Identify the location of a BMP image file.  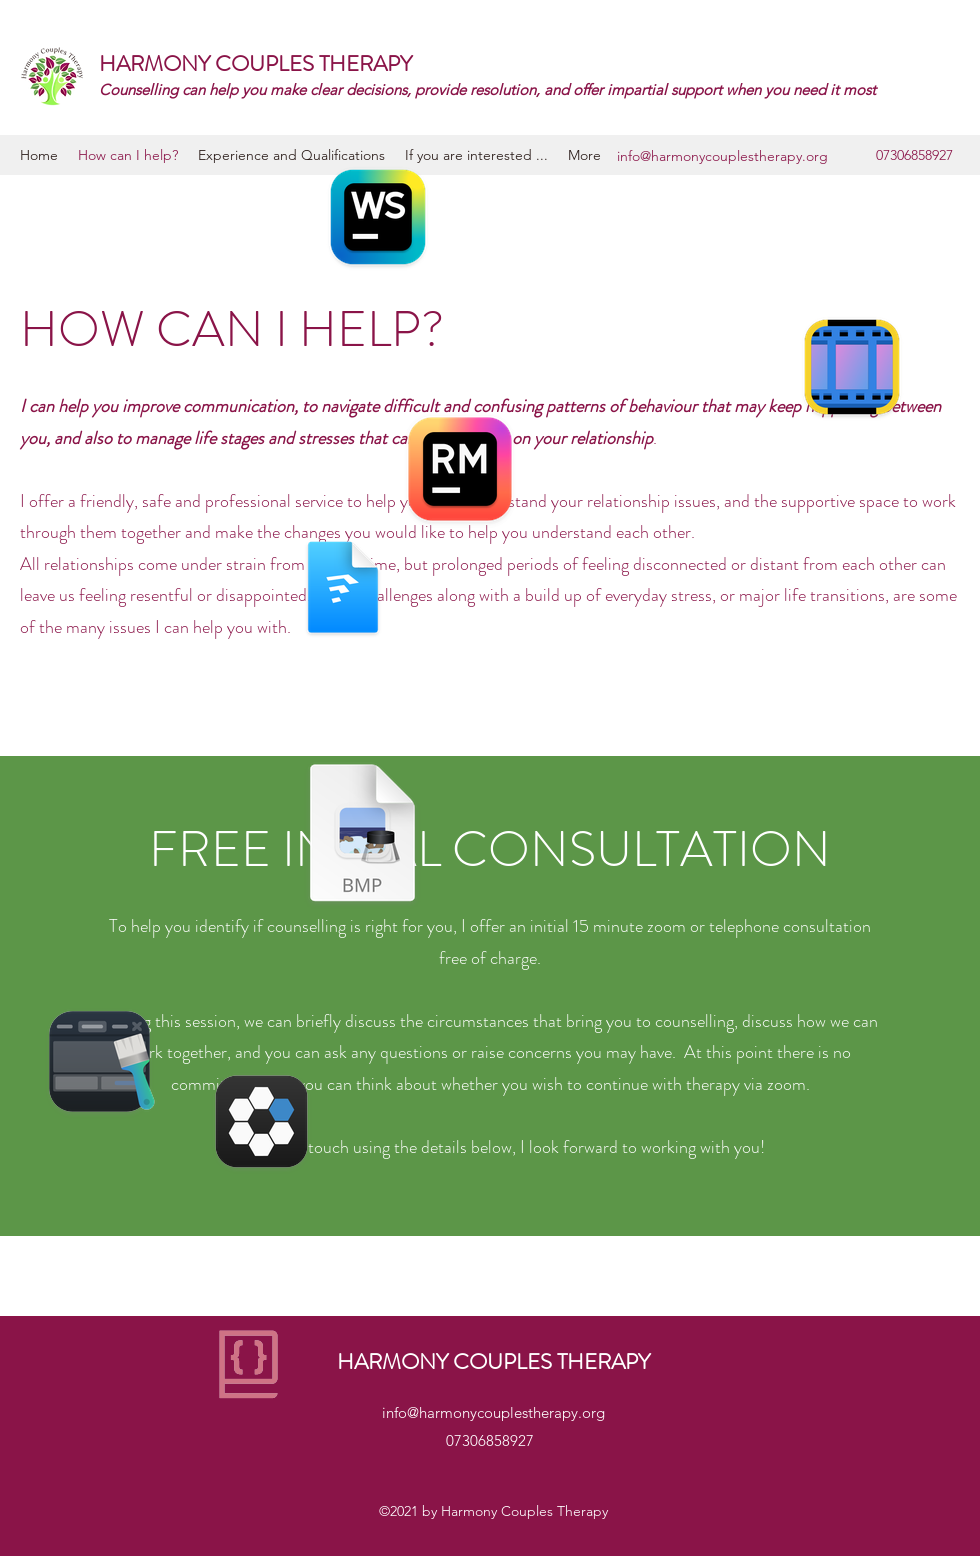
(362, 835).